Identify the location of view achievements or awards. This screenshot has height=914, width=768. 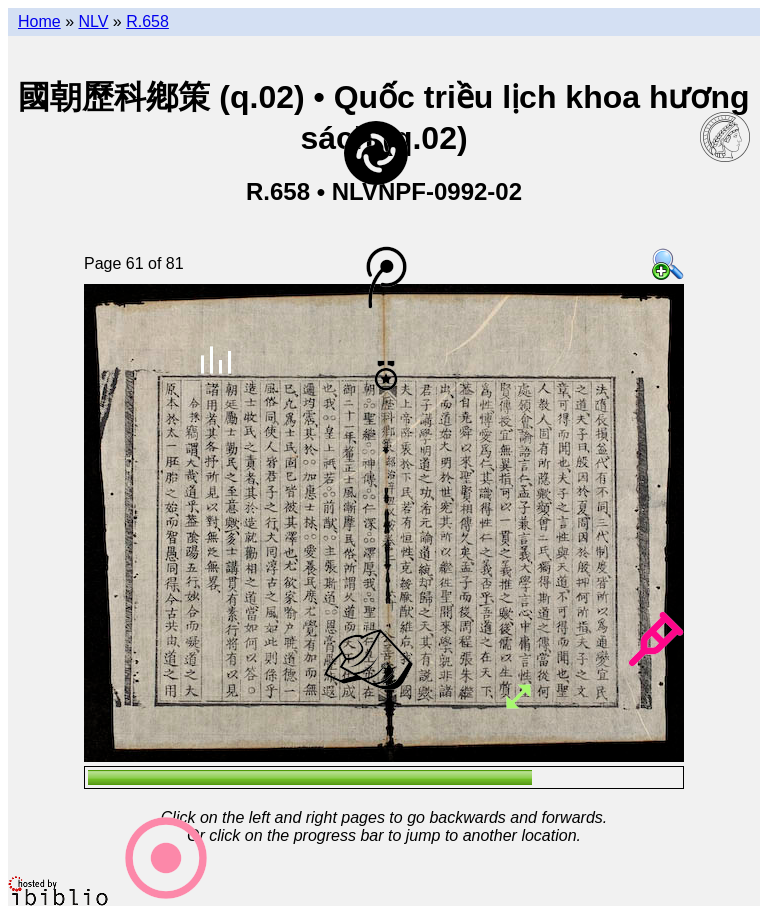
(386, 375).